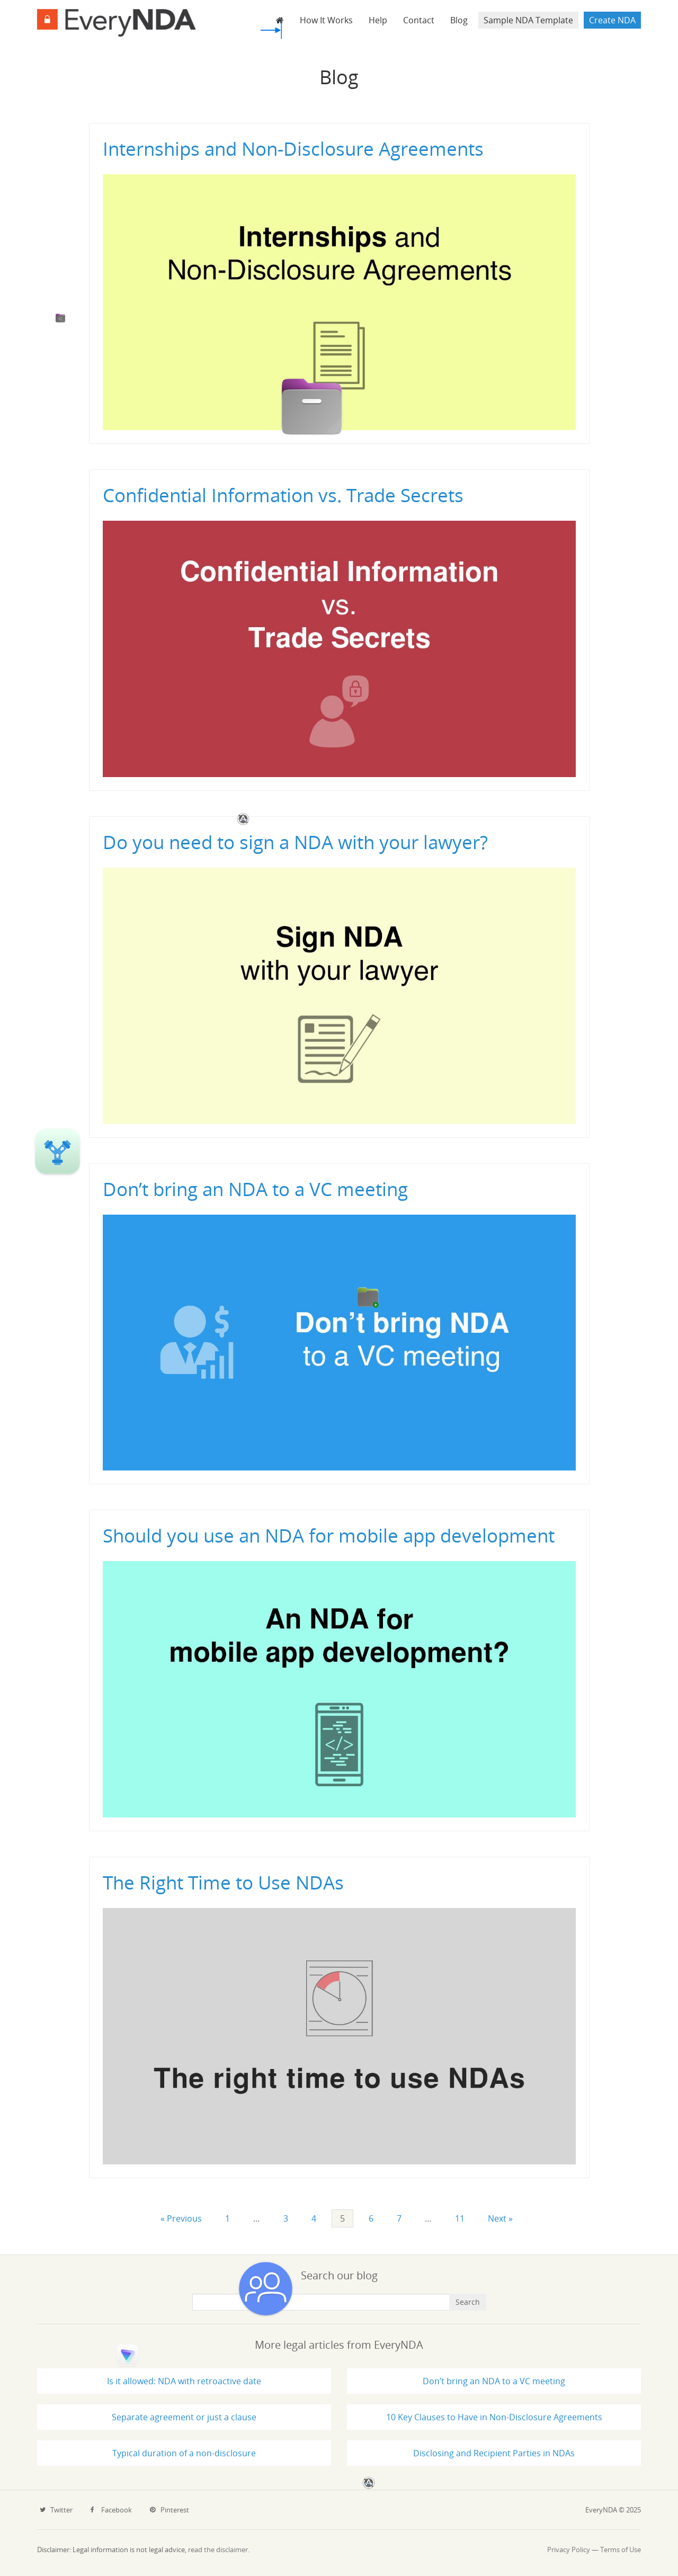 This screenshot has height=2576, width=678. What do you see at coordinates (311, 406) in the screenshot?
I see `open the file manager application` at bounding box center [311, 406].